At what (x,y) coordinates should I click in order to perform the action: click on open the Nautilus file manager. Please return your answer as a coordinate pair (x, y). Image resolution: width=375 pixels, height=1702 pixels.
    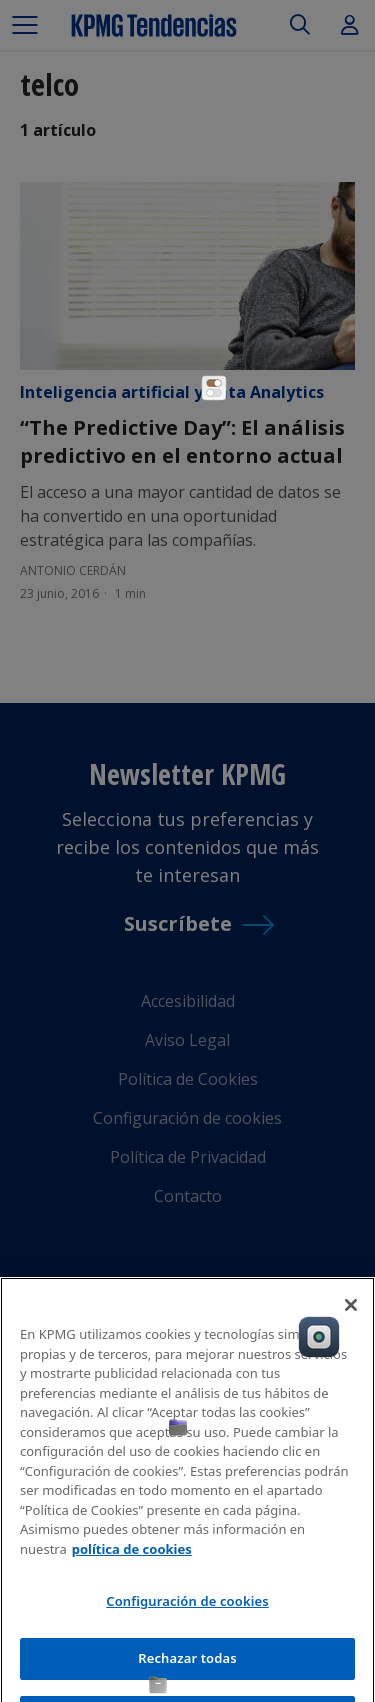
    Looking at the image, I should click on (158, 1685).